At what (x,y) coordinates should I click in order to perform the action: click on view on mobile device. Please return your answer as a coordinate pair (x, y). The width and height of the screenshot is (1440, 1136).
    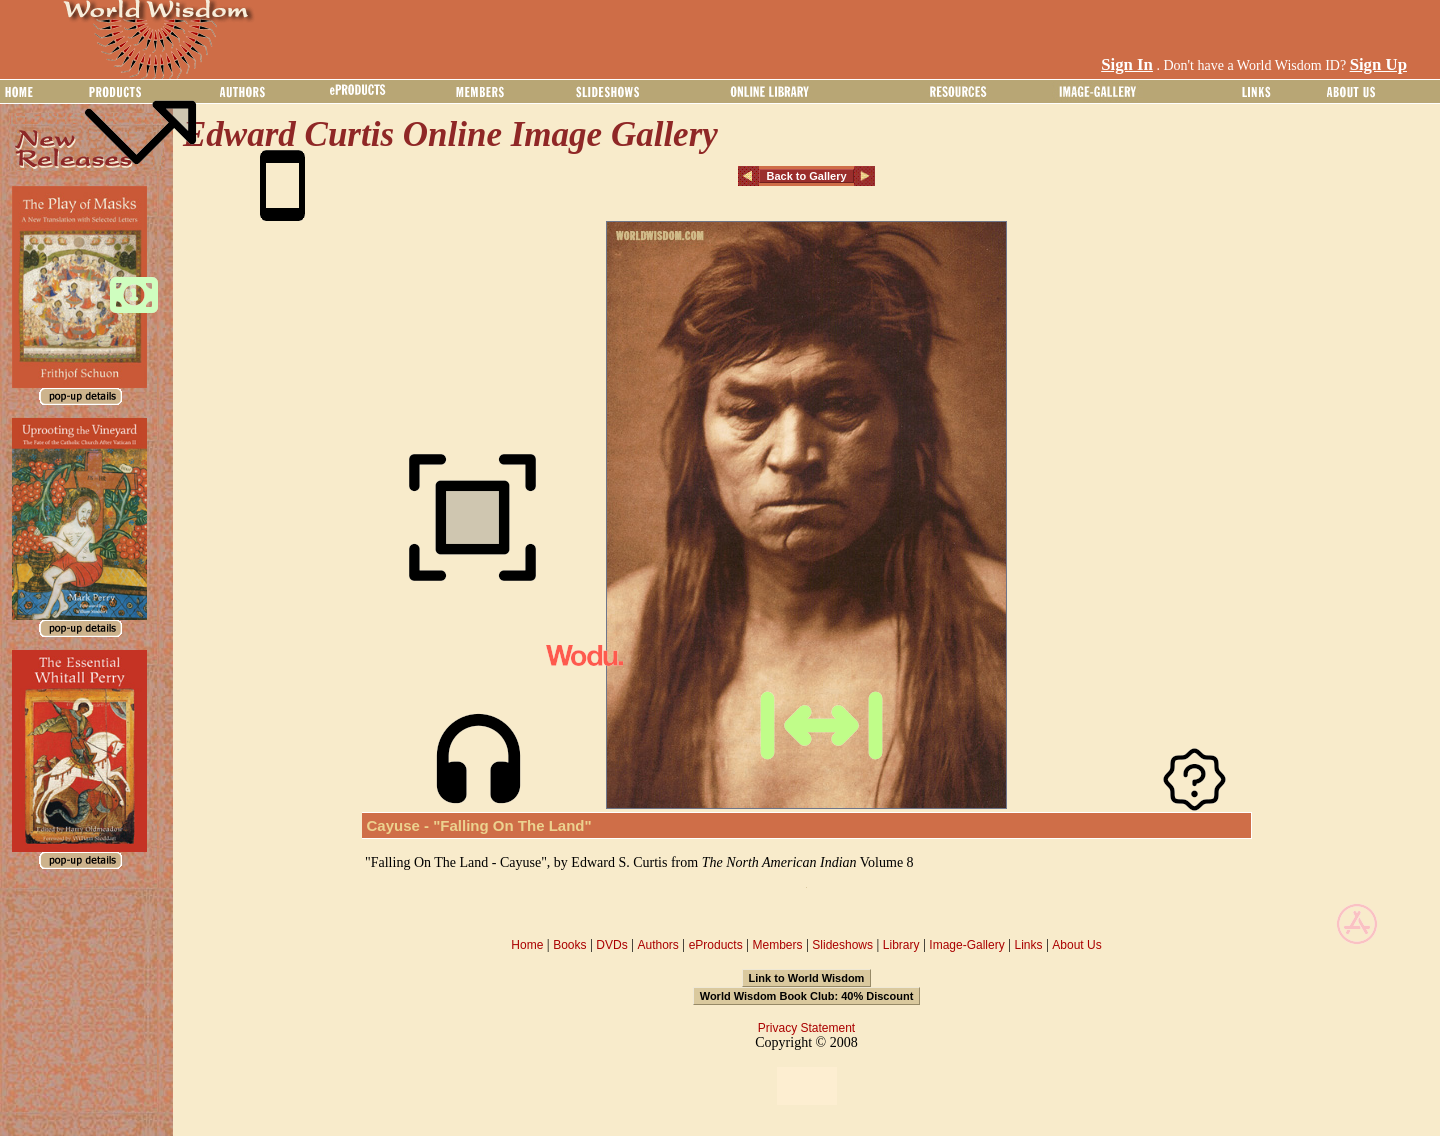
    Looking at the image, I should click on (282, 185).